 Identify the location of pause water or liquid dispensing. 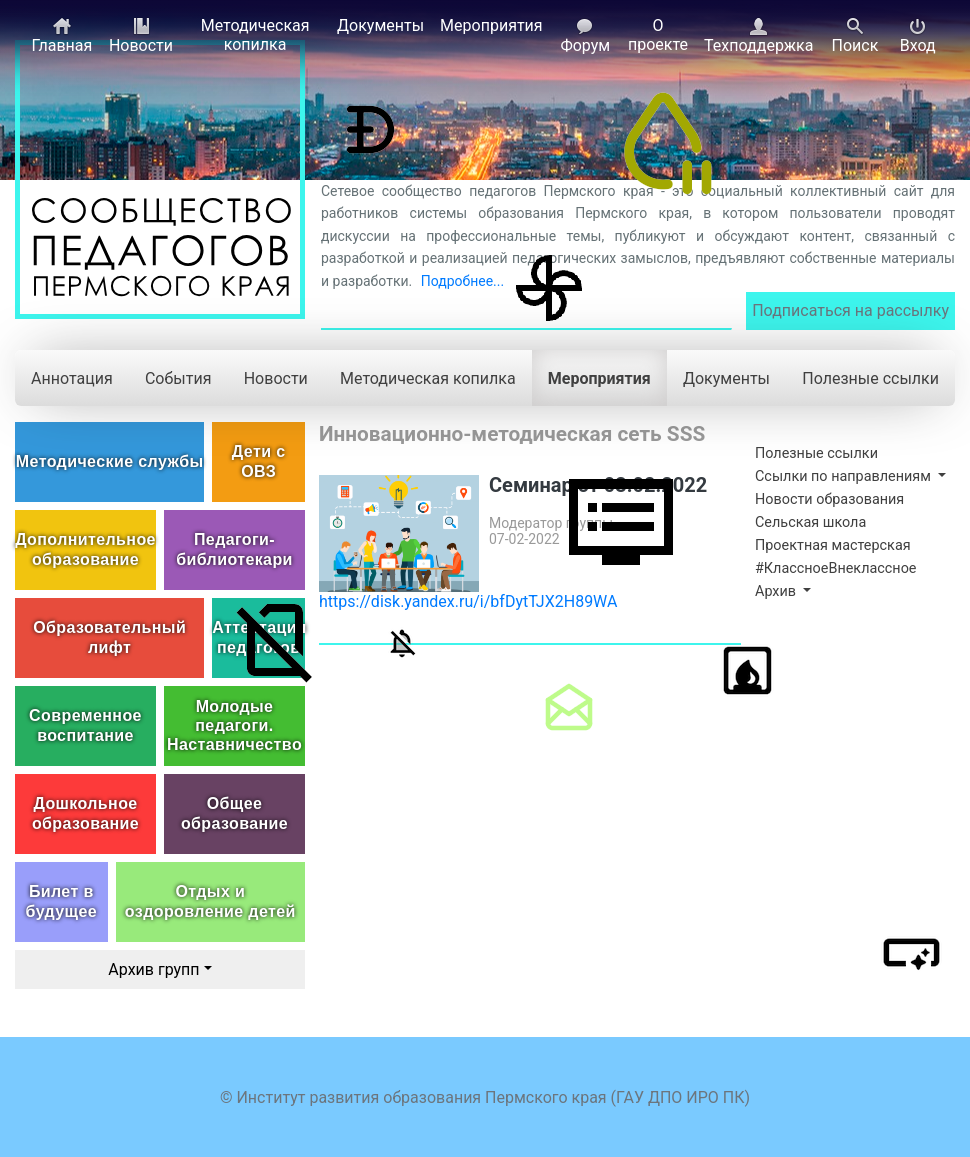
(663, 141).